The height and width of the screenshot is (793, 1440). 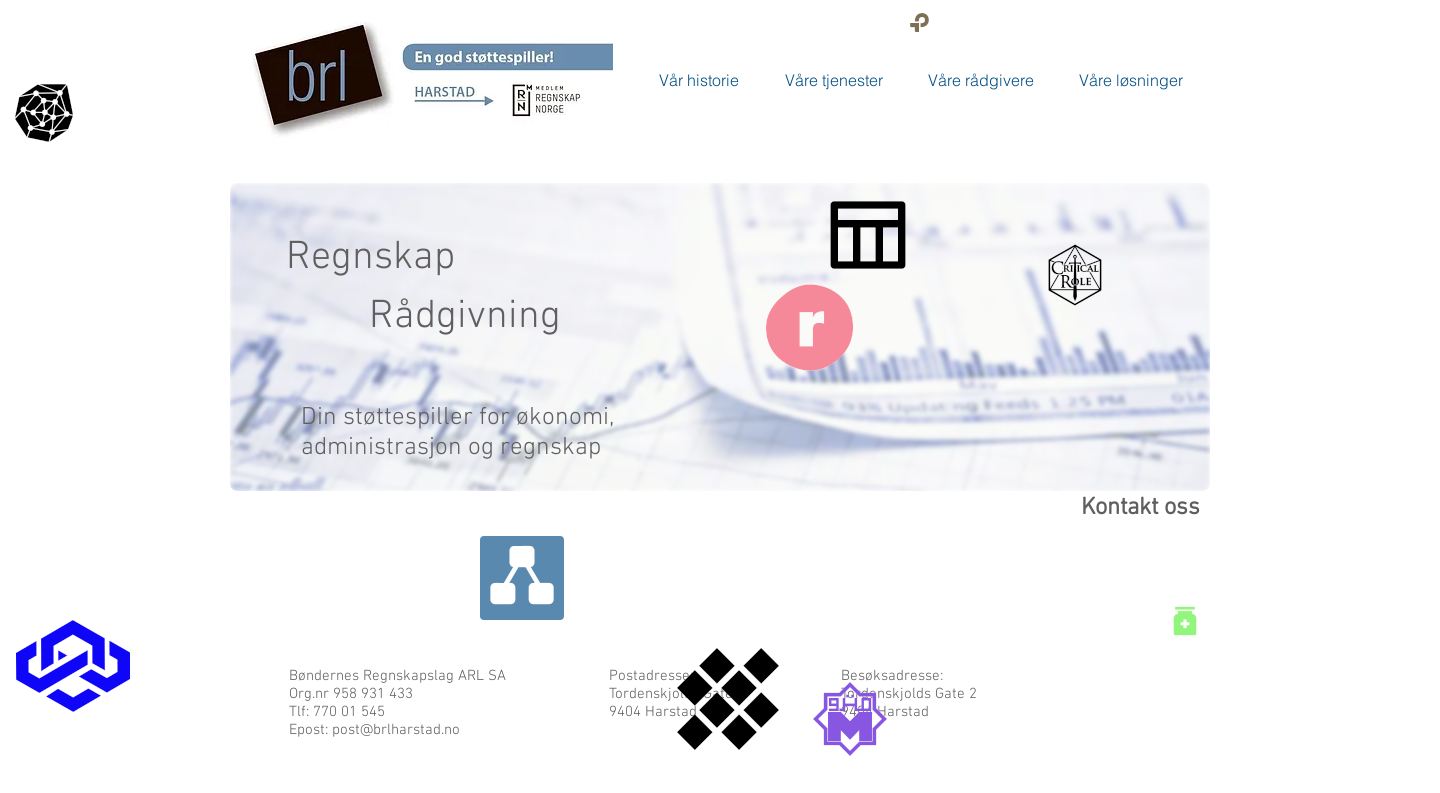 I want to click on open the Ravelry app, so click(x=809, y=327).